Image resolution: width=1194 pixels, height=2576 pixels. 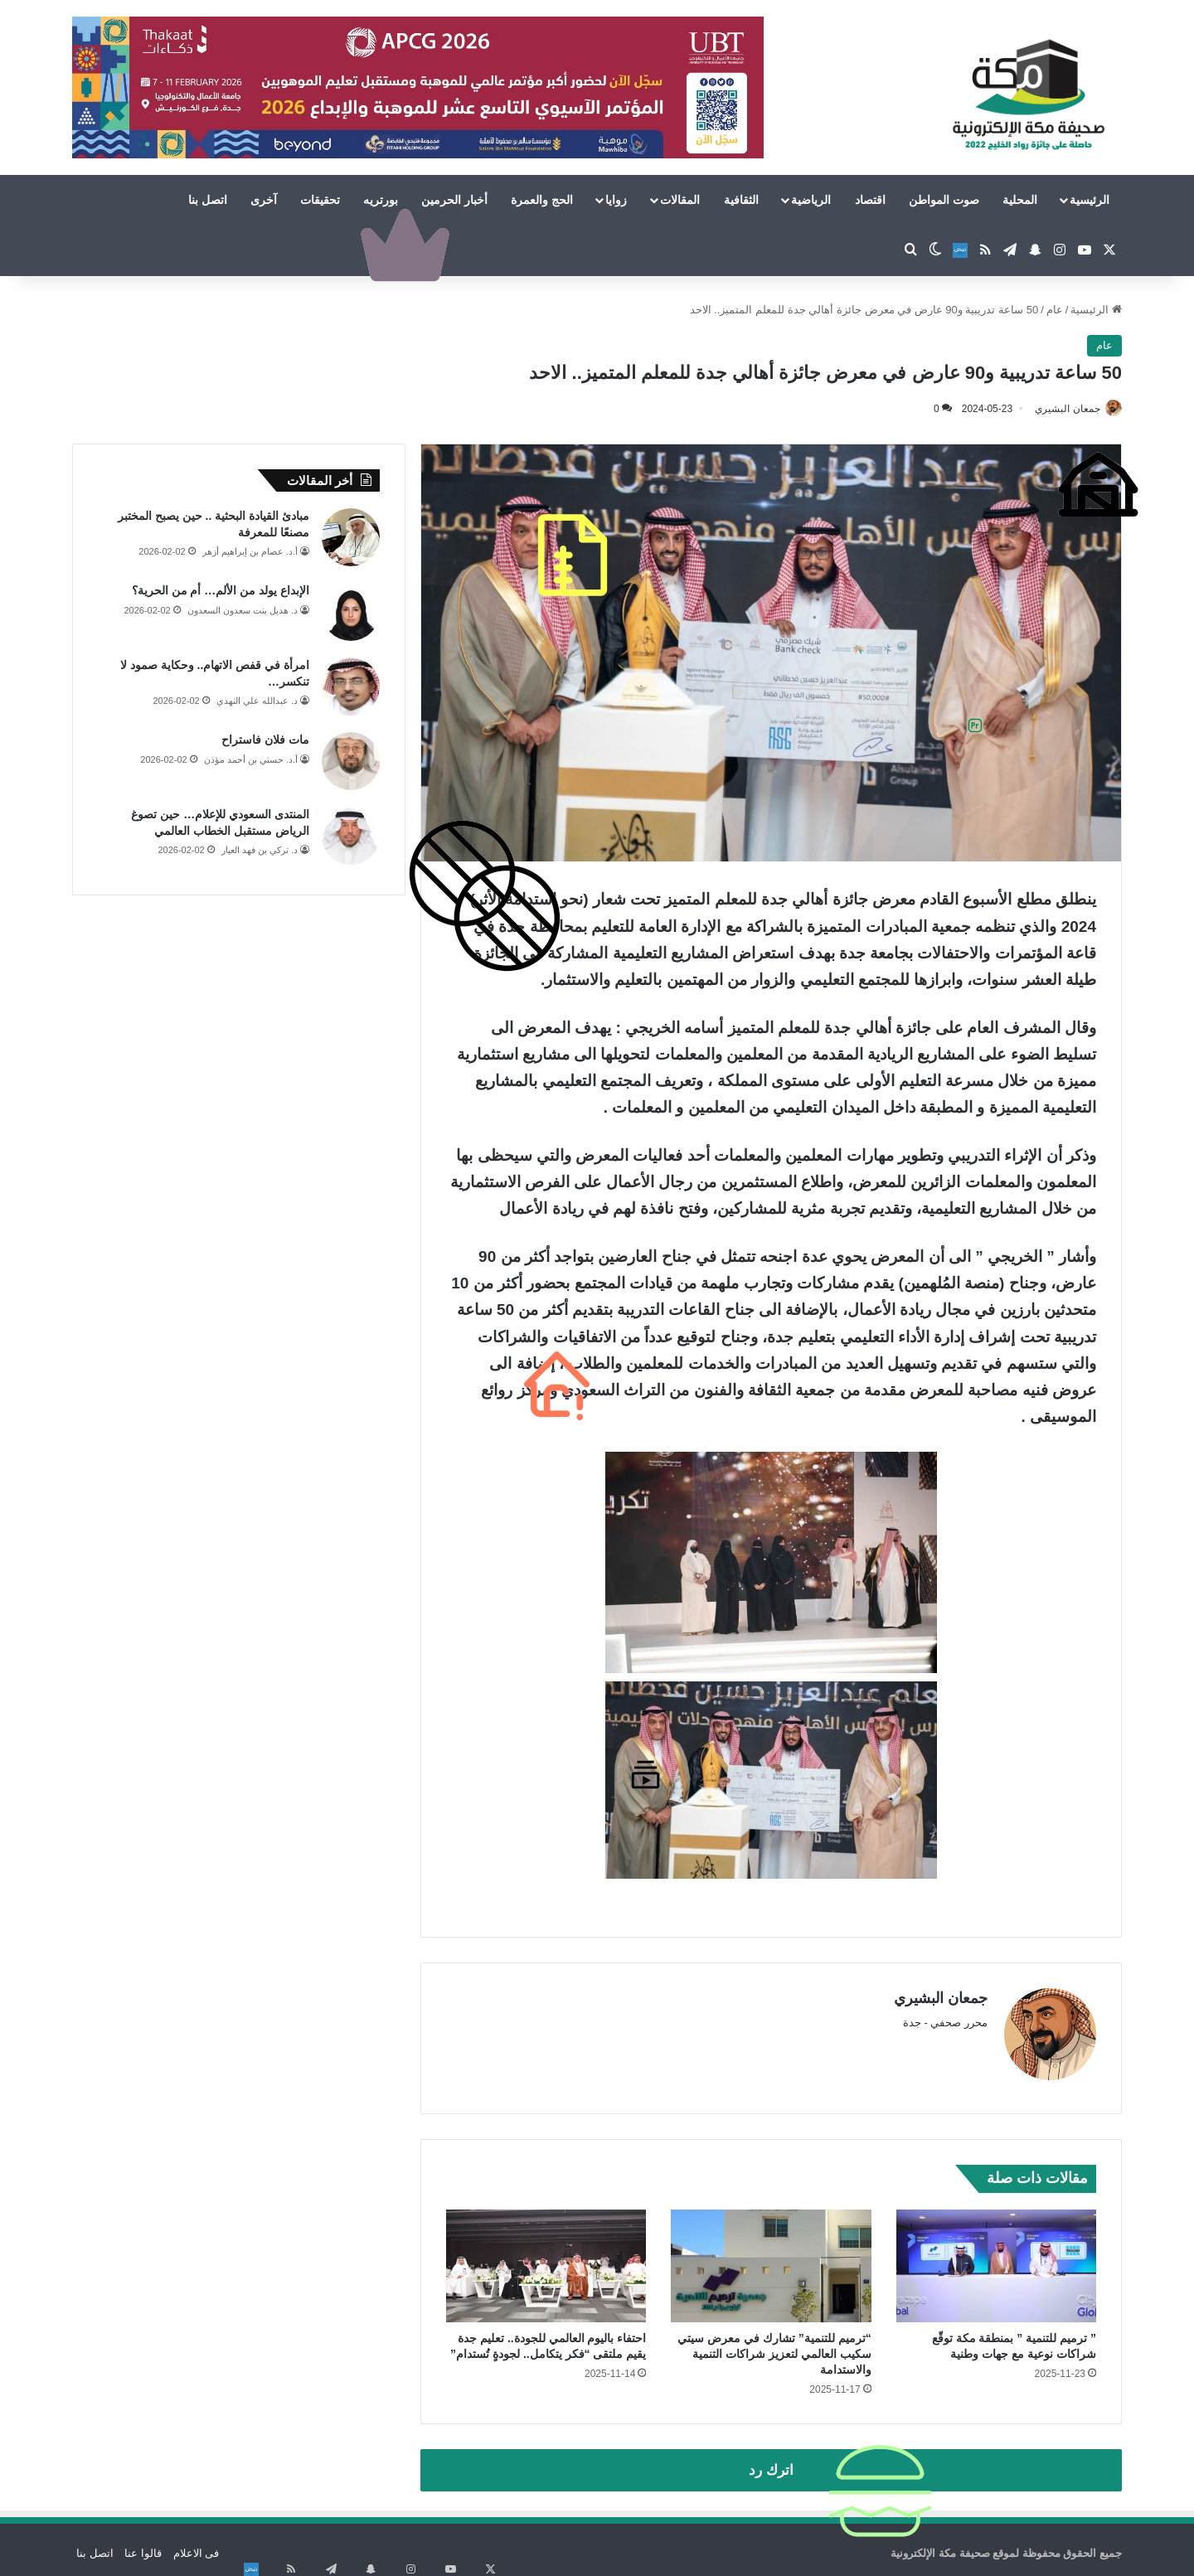 What do you see at coordinates (645, 1774) in the screenshot?
I see `view your subscriptions` at bounding box center [645, 1774].